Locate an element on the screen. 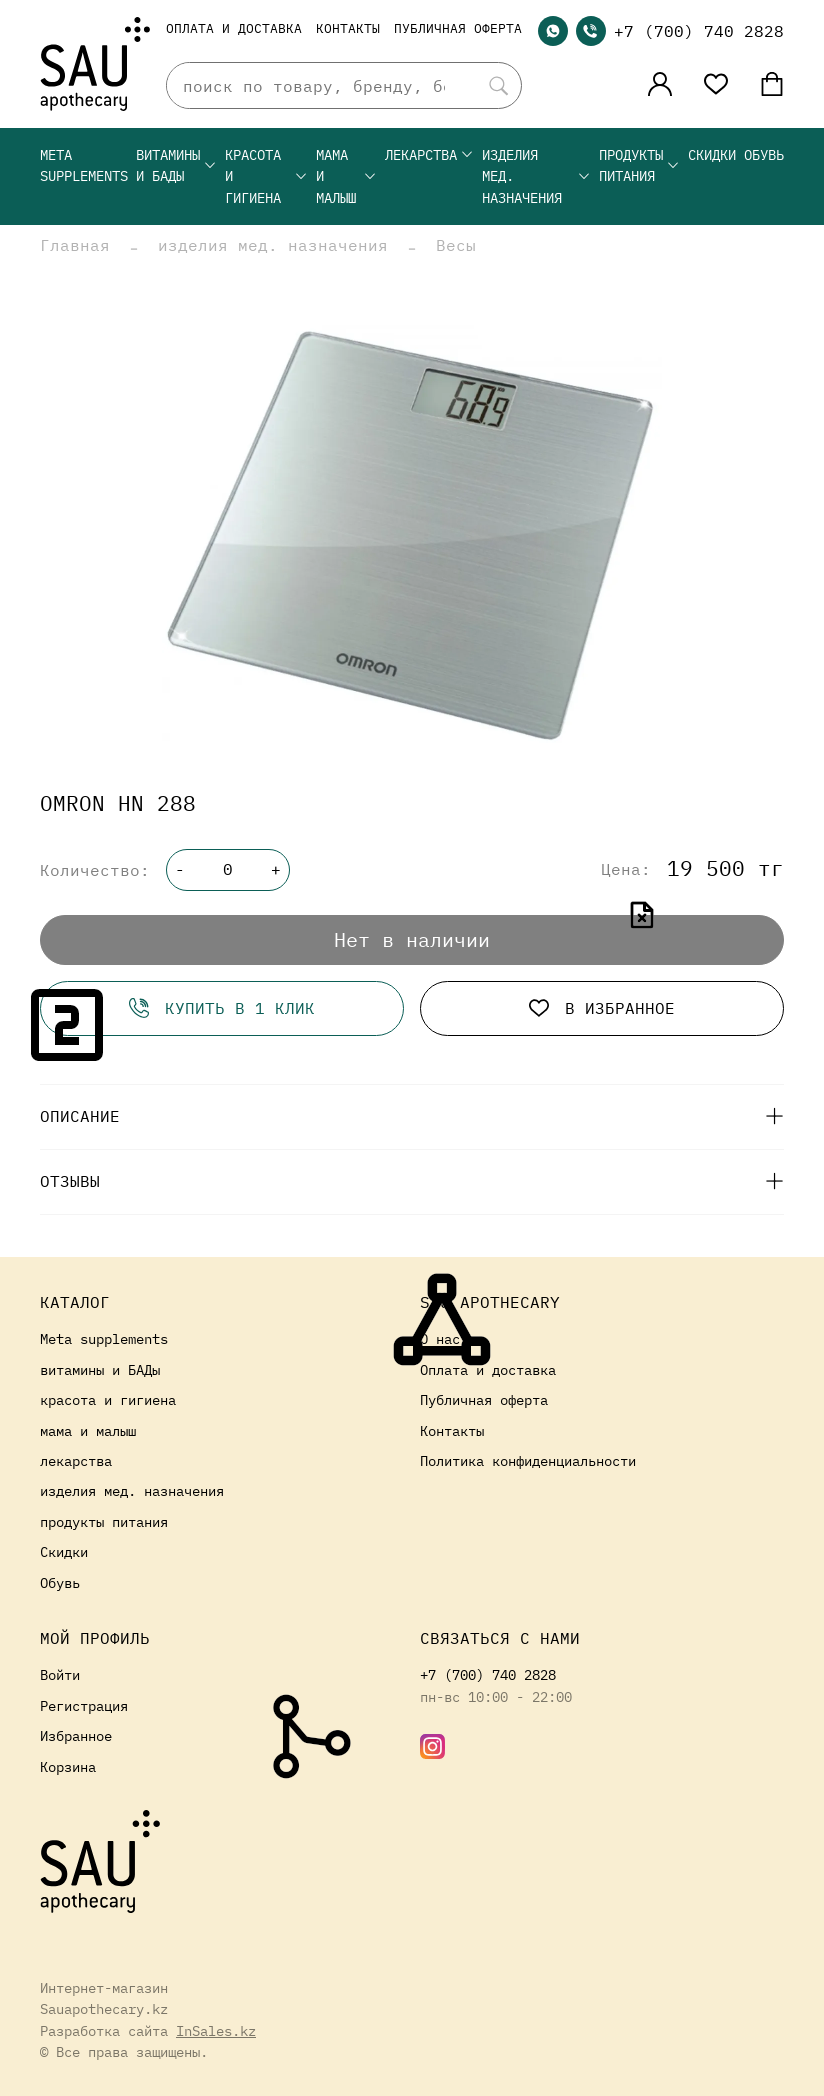 The height and width of the screenshot is (2096, 824). delete or remove a file is located at coordinates (642, 915).